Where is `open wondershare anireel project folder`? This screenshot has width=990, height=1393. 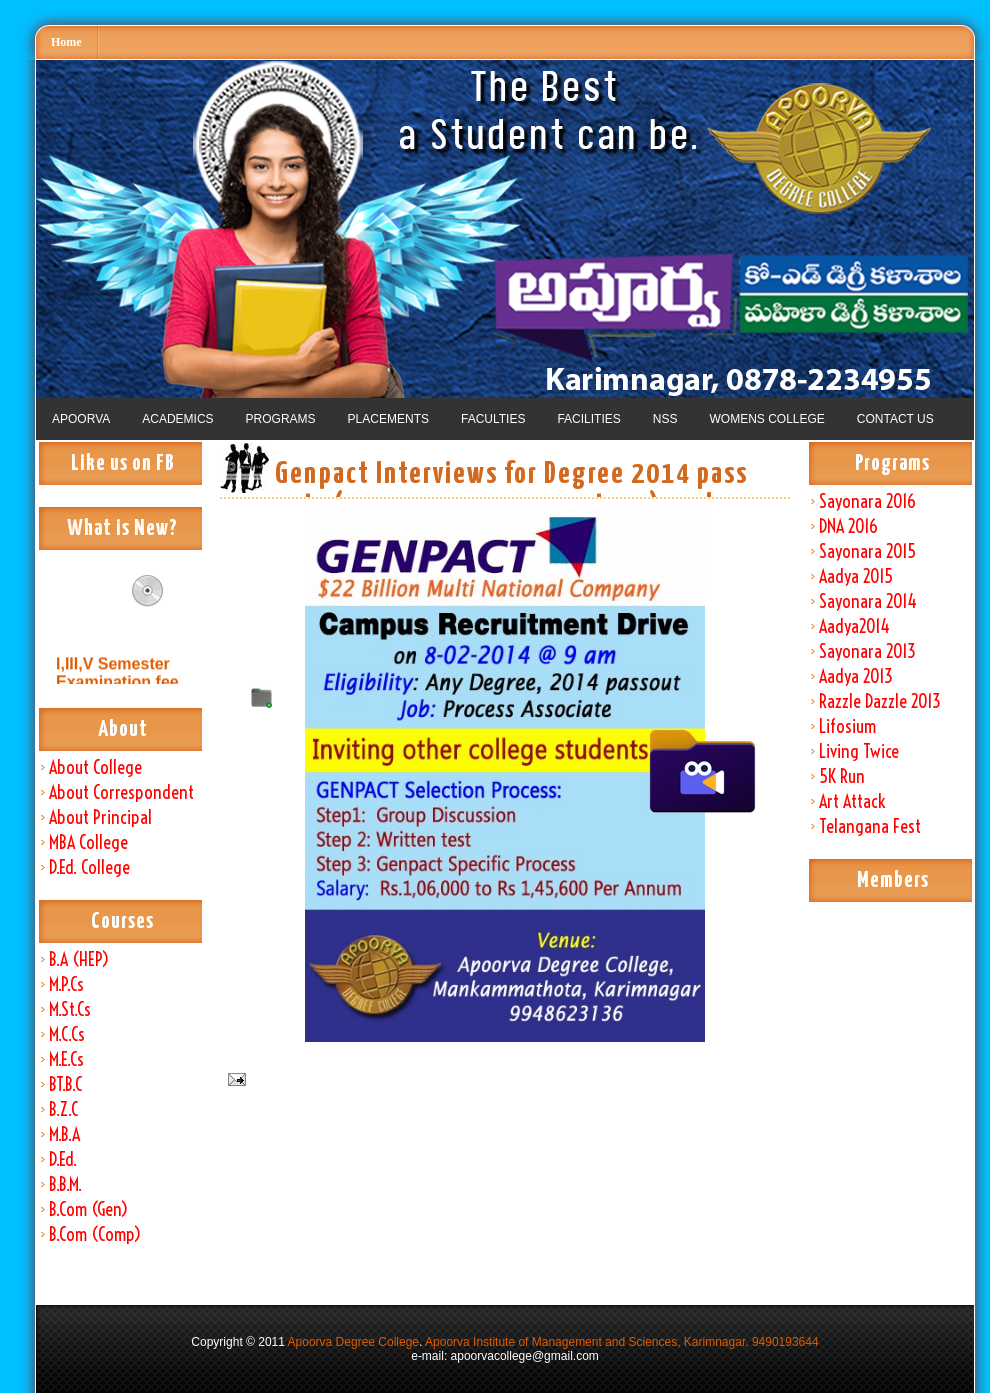
open wondershare anireel project folder is located at coordinates (702, 774).